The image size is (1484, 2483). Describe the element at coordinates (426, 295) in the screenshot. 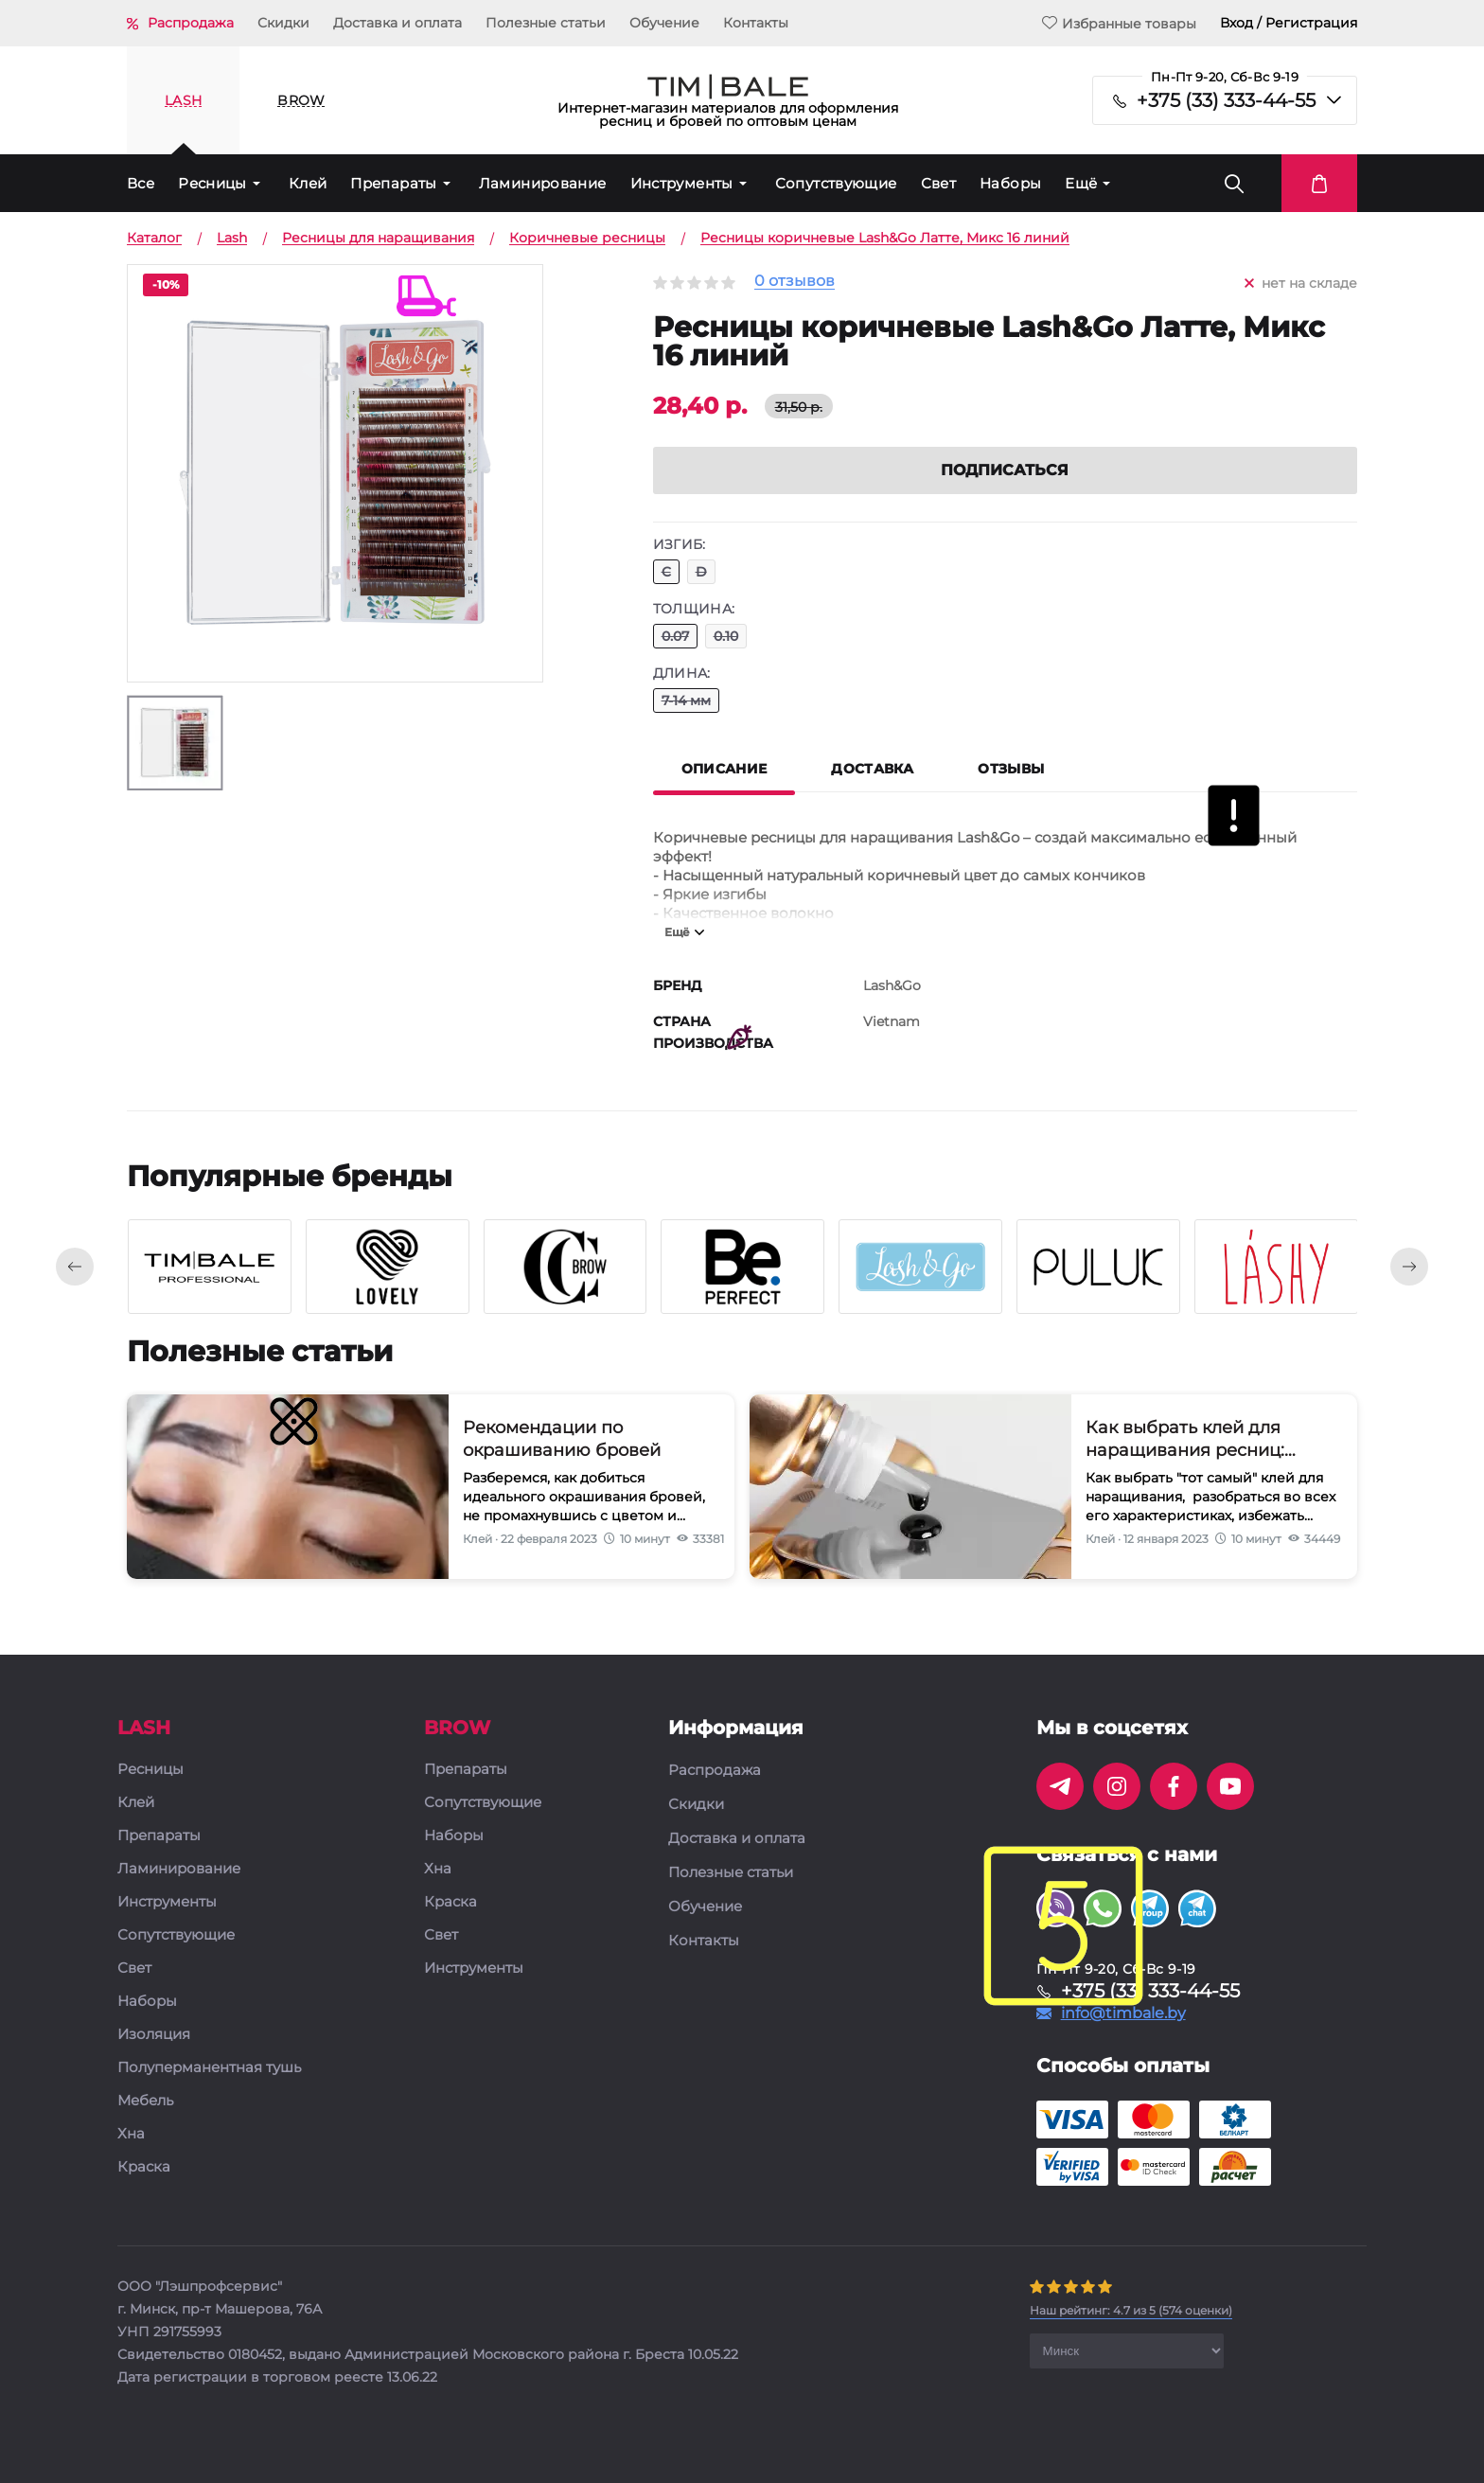

I see `construction or building feature` at that location.